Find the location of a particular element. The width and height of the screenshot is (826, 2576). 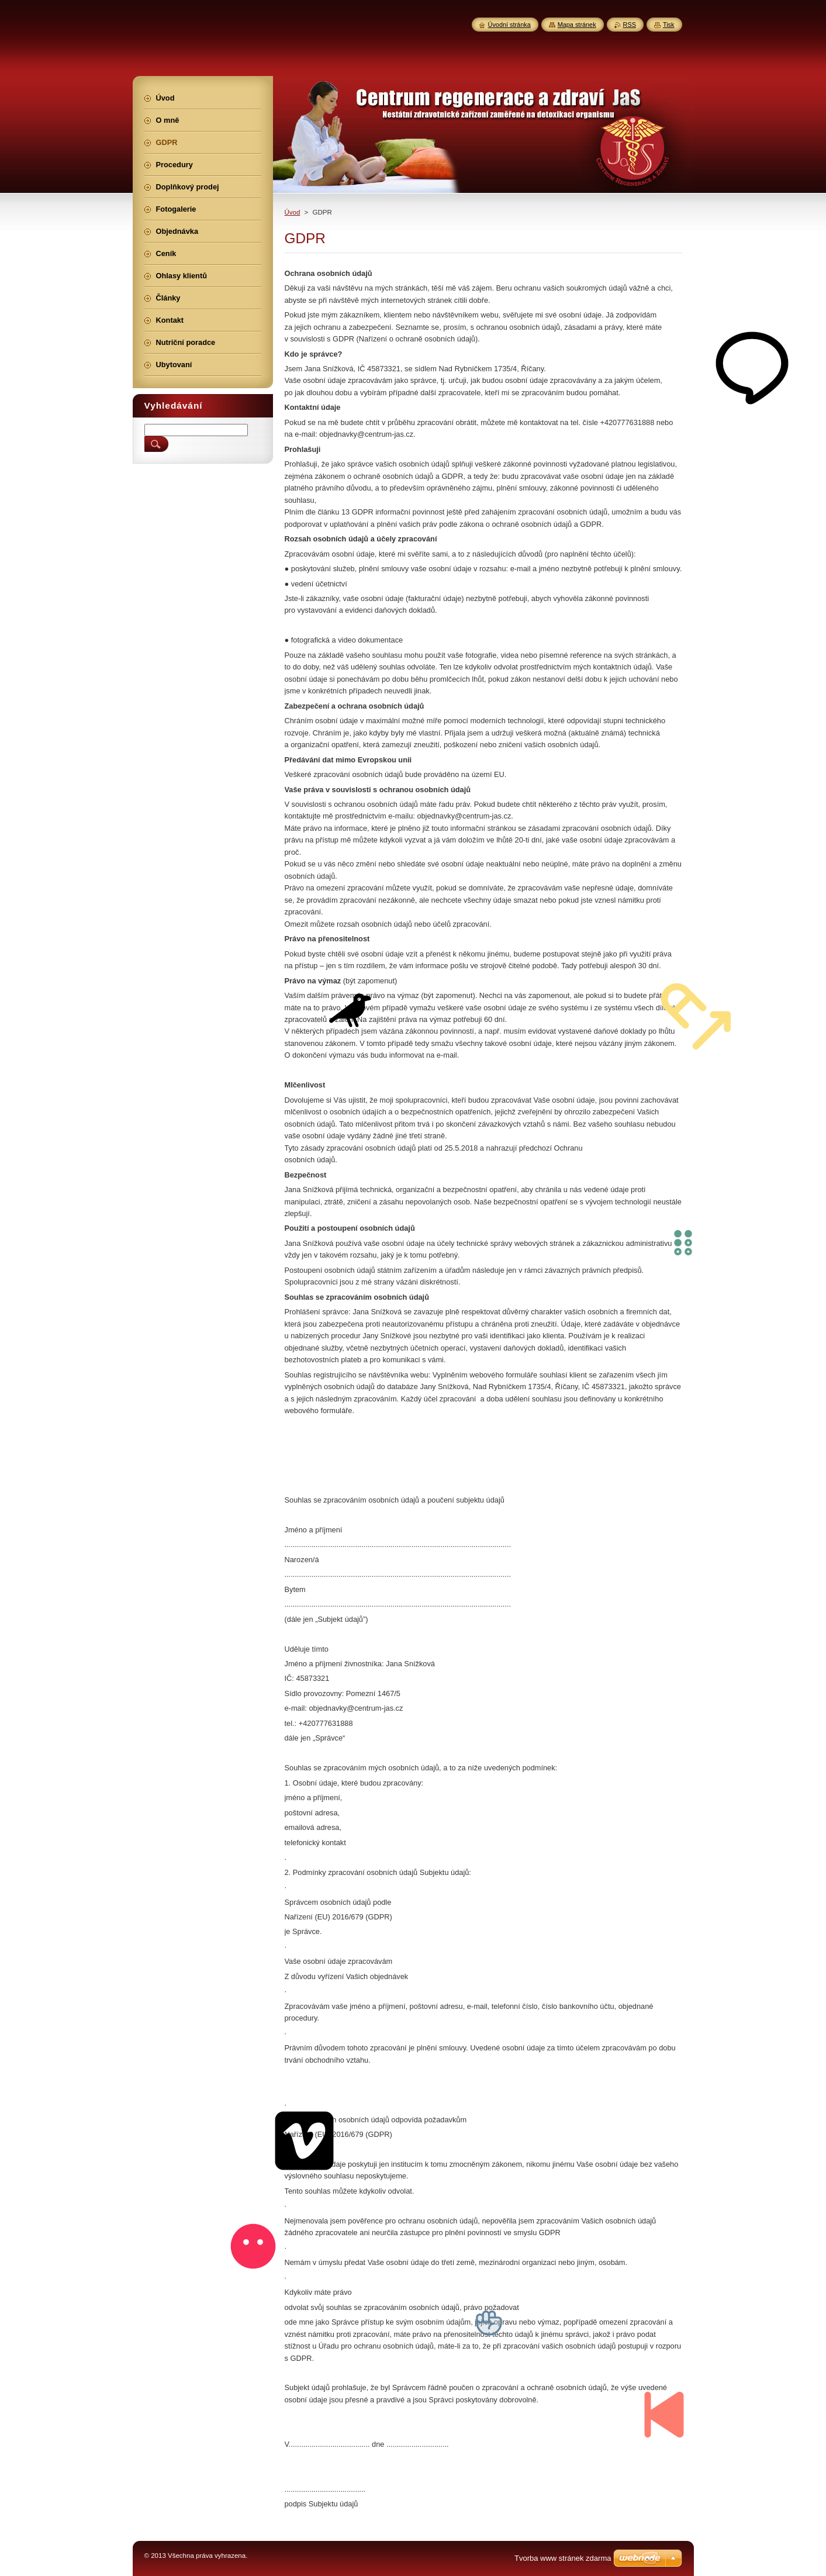

enable braille accessibility features is located at coordinates (683, 1242).